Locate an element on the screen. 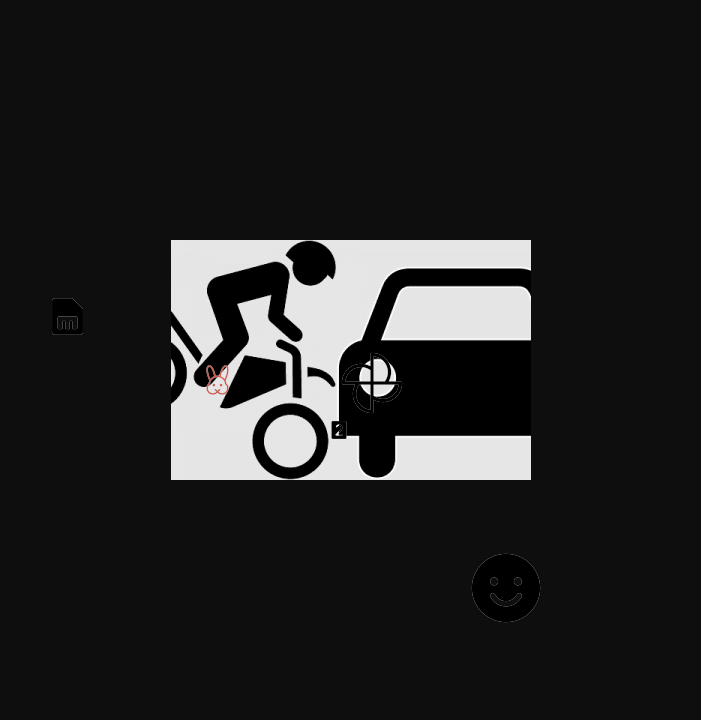 Image resolution: width=701 pixels, height=720 pixels. manage sim card settings is located at coordinates (67, 316).